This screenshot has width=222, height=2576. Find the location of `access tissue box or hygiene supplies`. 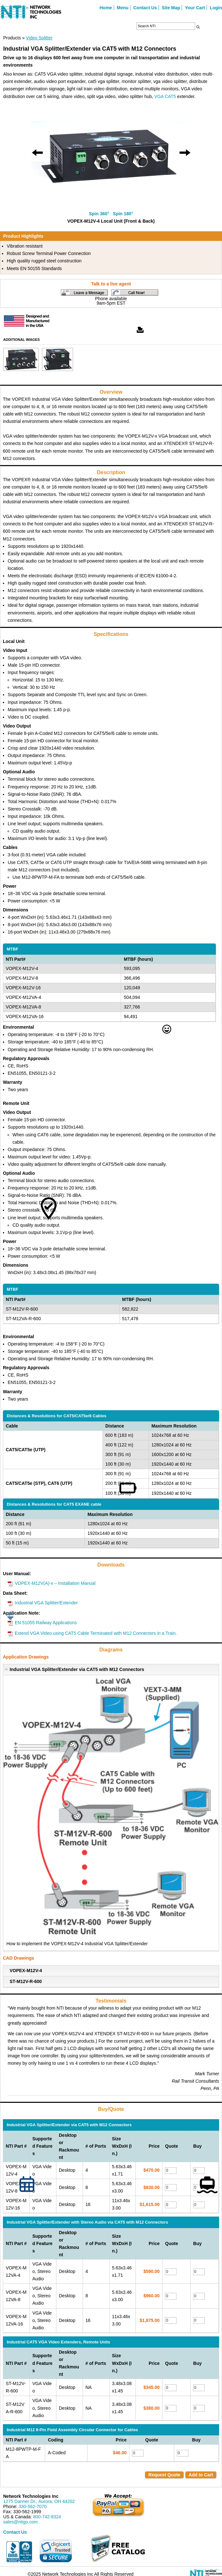

access tissue box or hygiene supplies is located at coordinates (140, 330).